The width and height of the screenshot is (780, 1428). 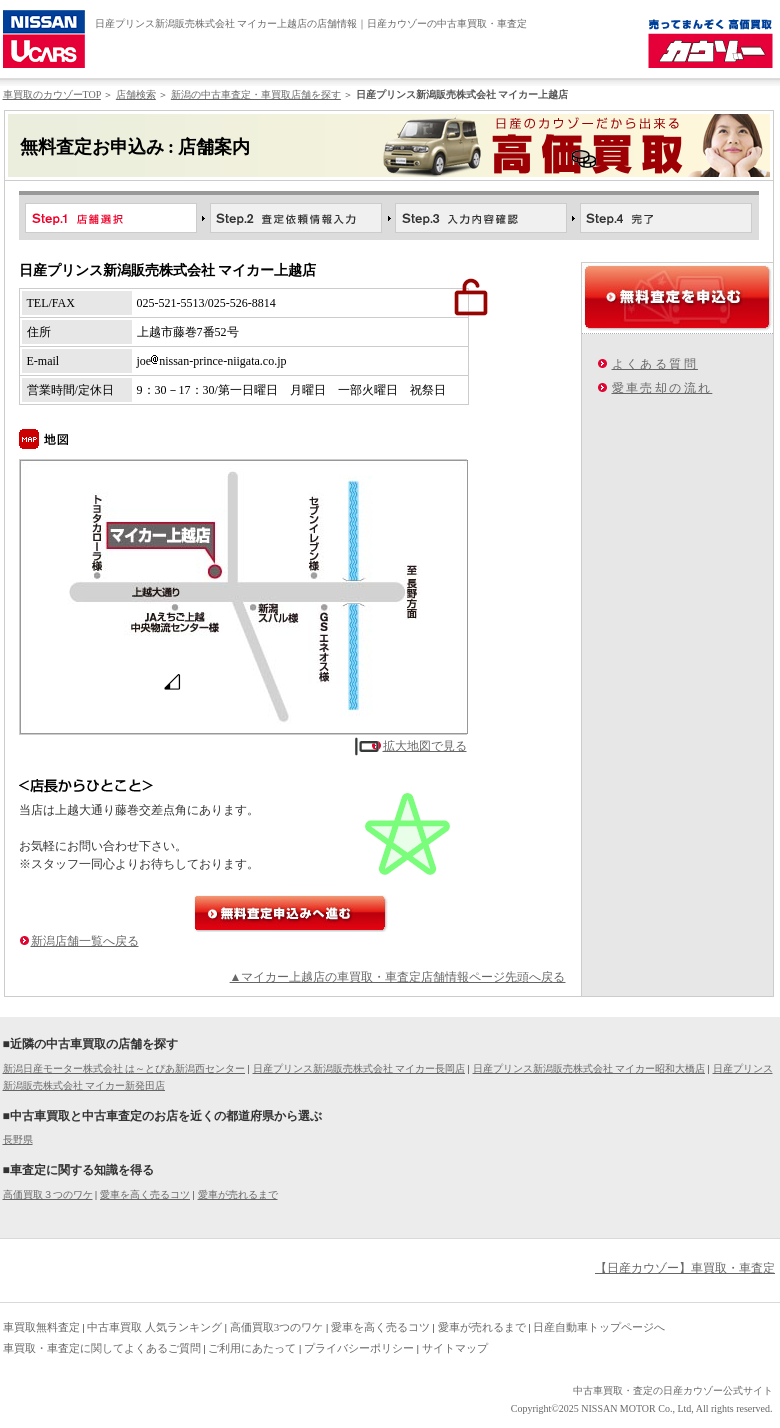 I want to click on unlocked or unsecured state, so click(x=471, y=299).